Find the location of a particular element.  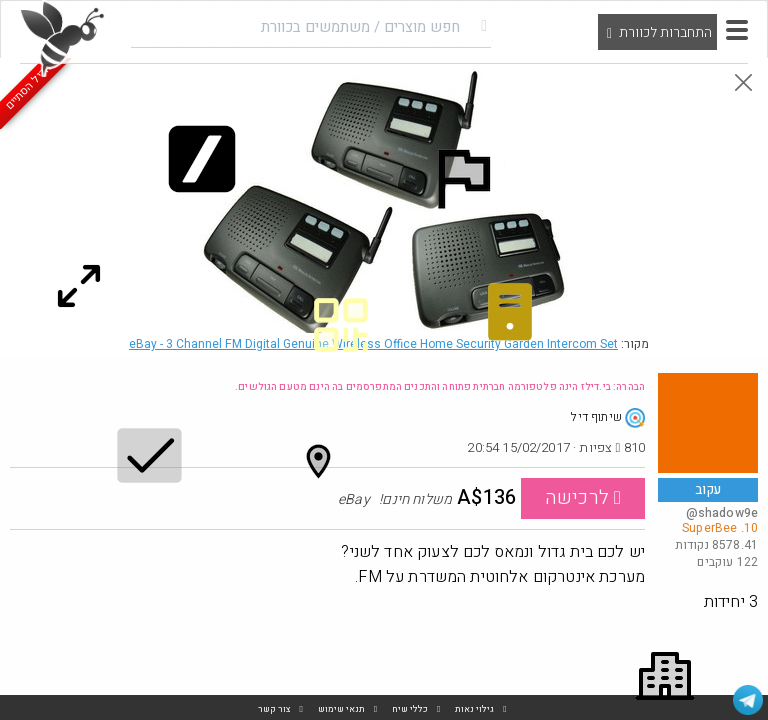

access slash commands is located at coordinates (202, 159).